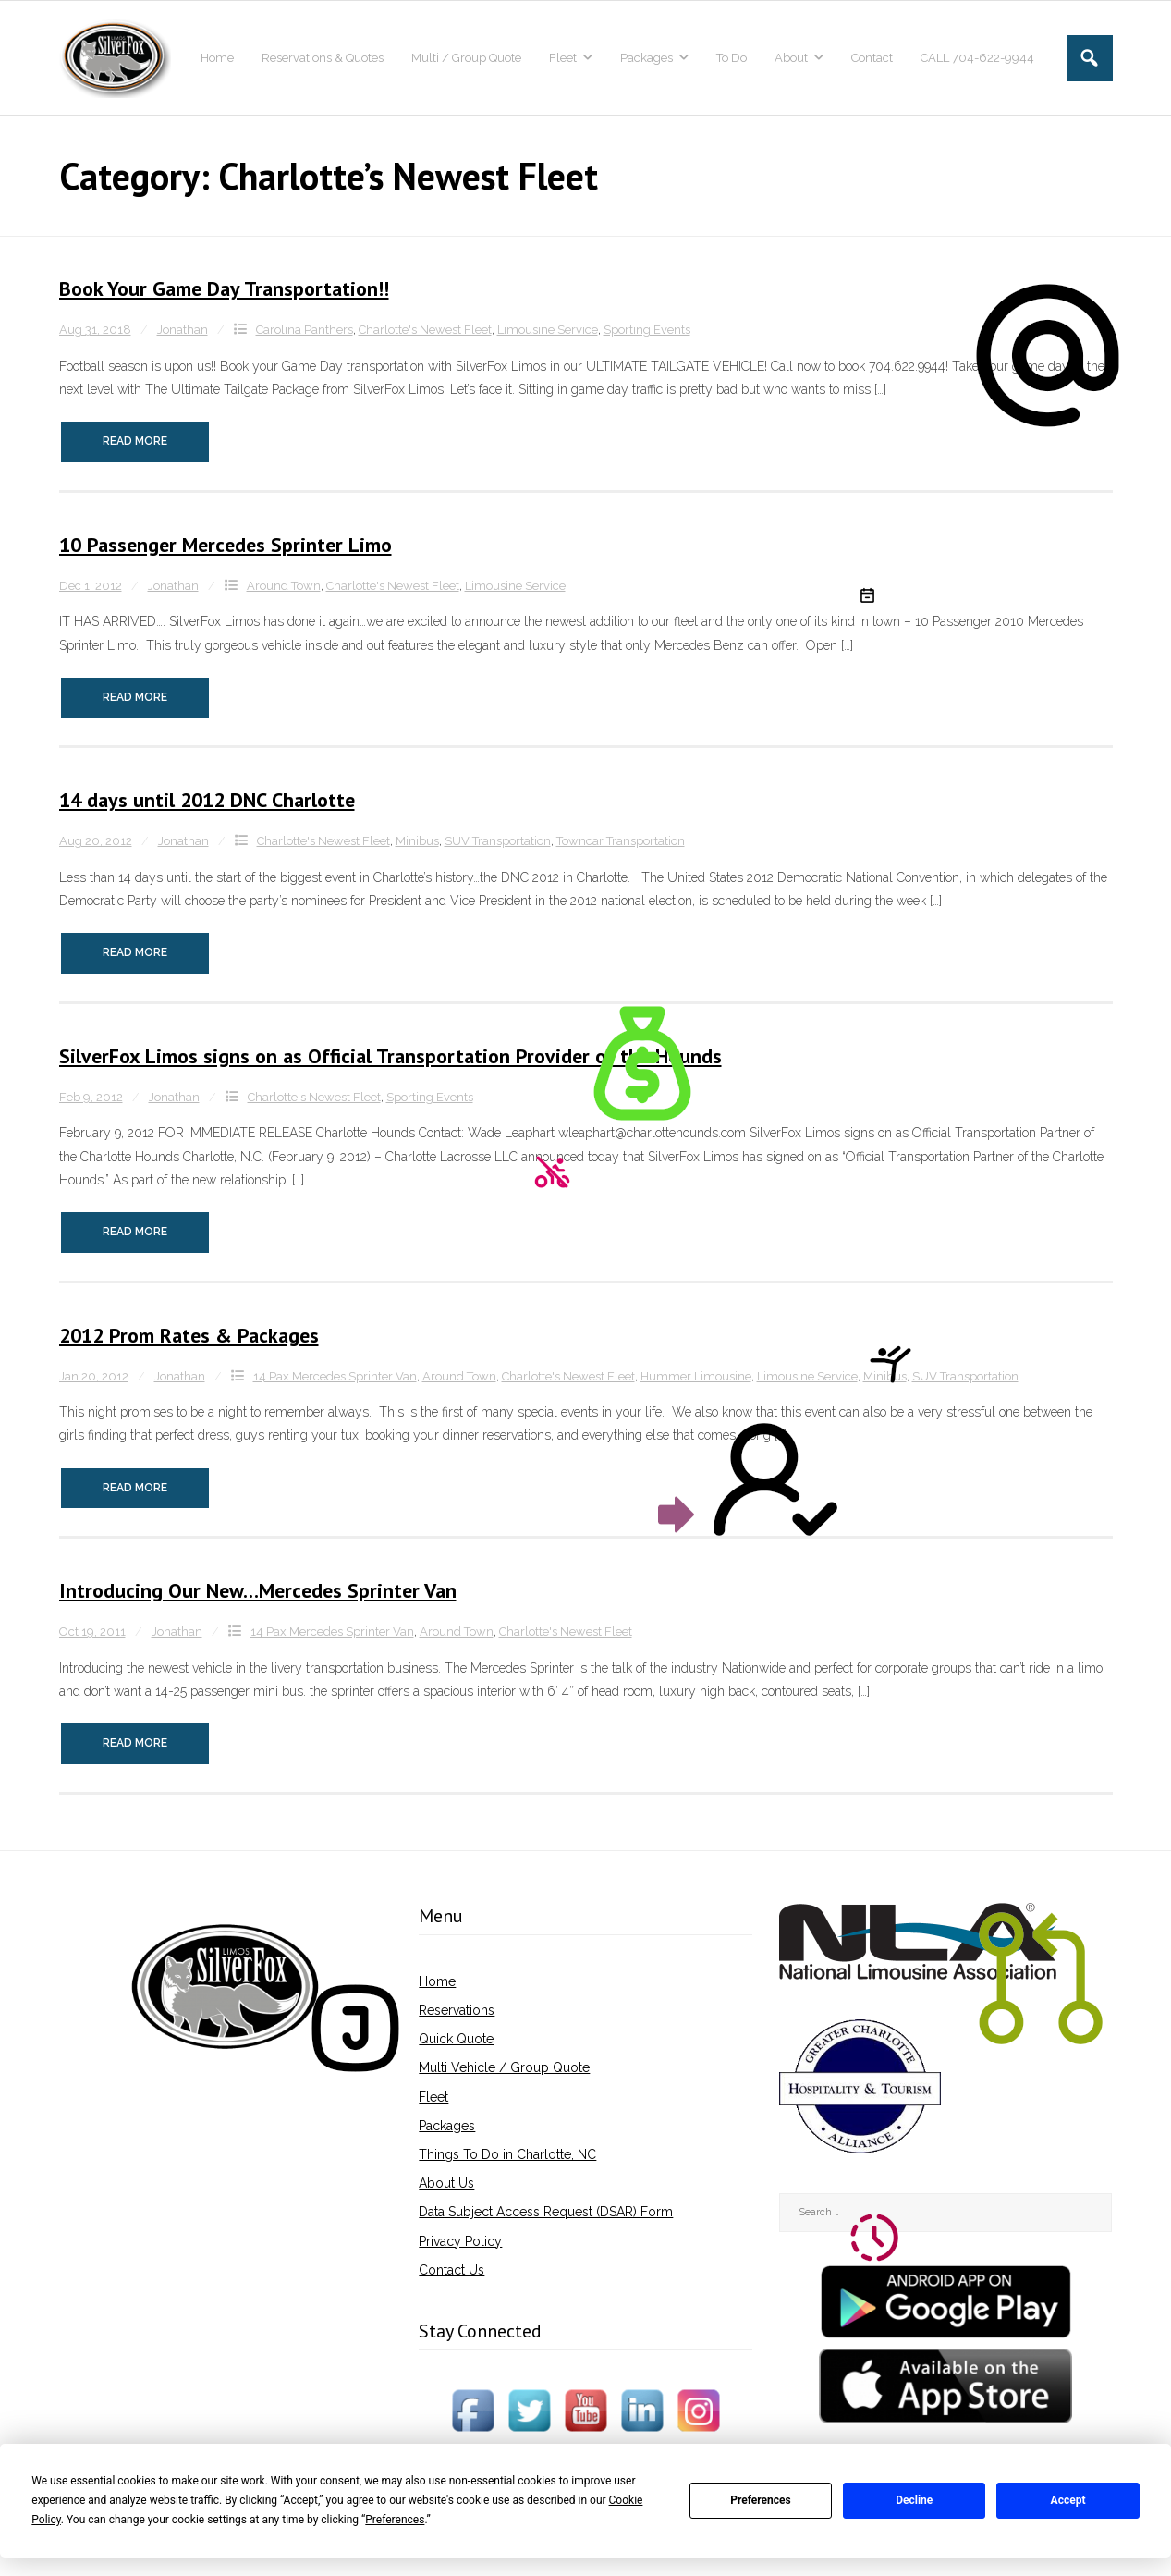  I want to click on create a new pull request, so click(1041, 1974).